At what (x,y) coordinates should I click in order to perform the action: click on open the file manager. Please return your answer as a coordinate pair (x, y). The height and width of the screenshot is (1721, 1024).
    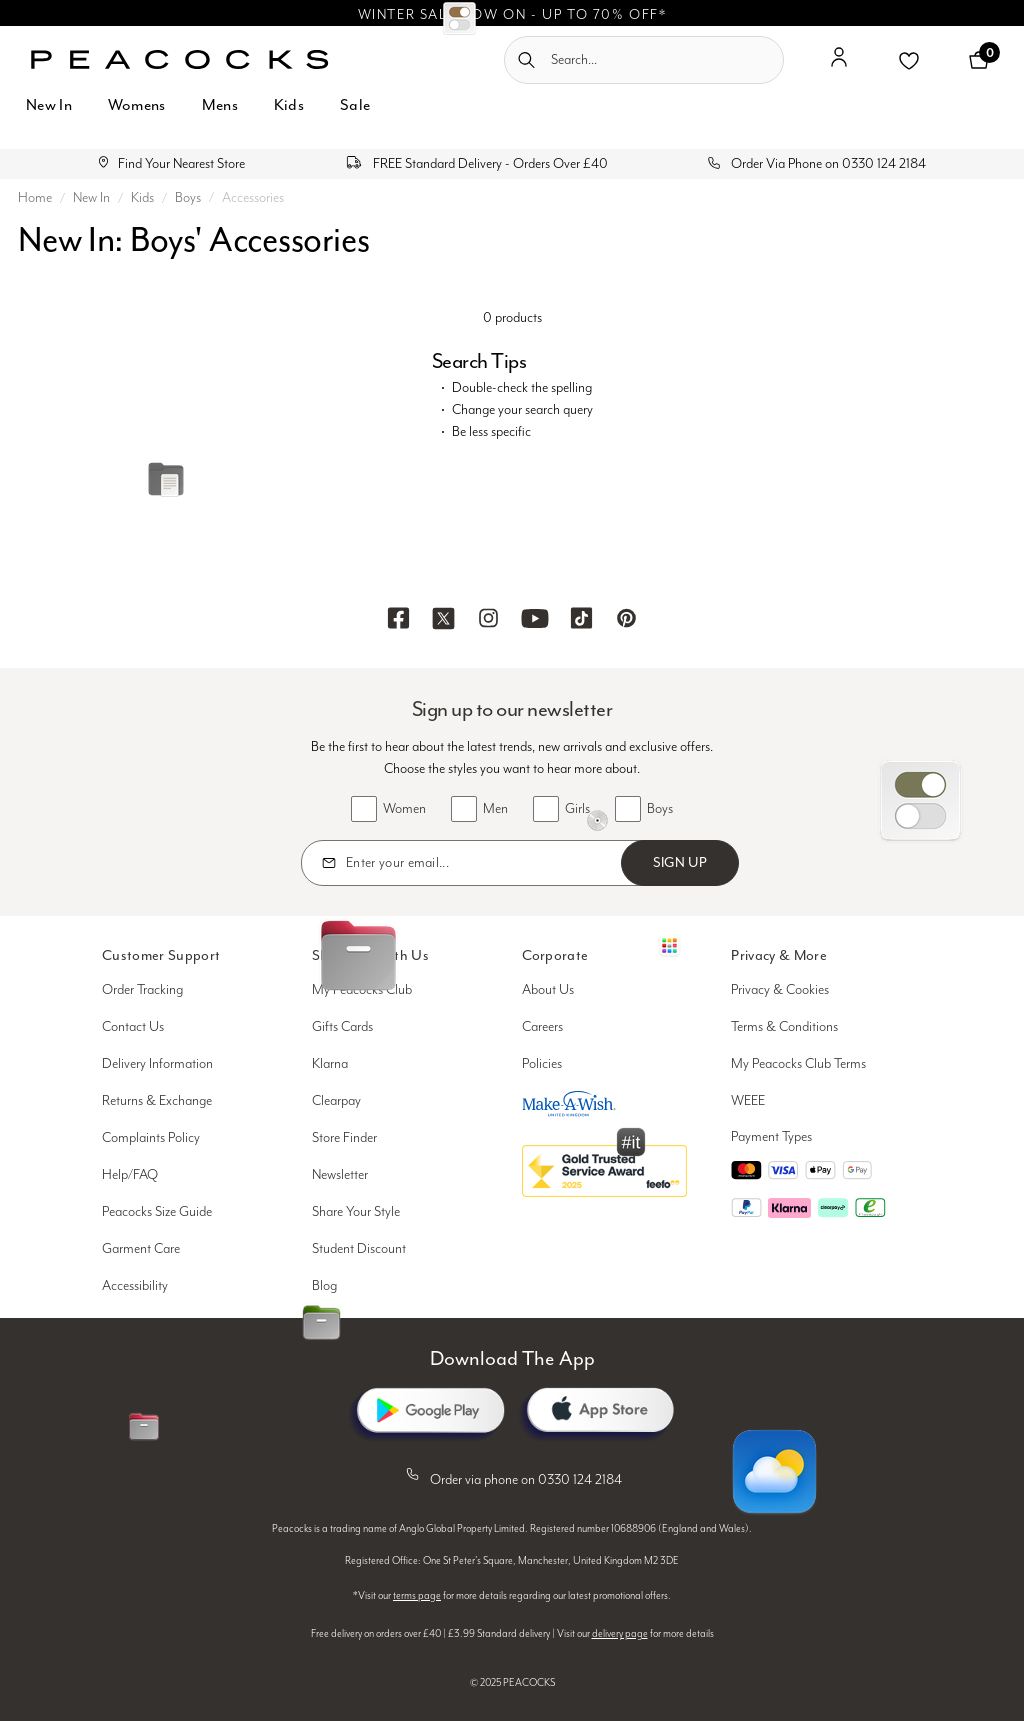
    Looking at the image, I should click on (144, 1426).